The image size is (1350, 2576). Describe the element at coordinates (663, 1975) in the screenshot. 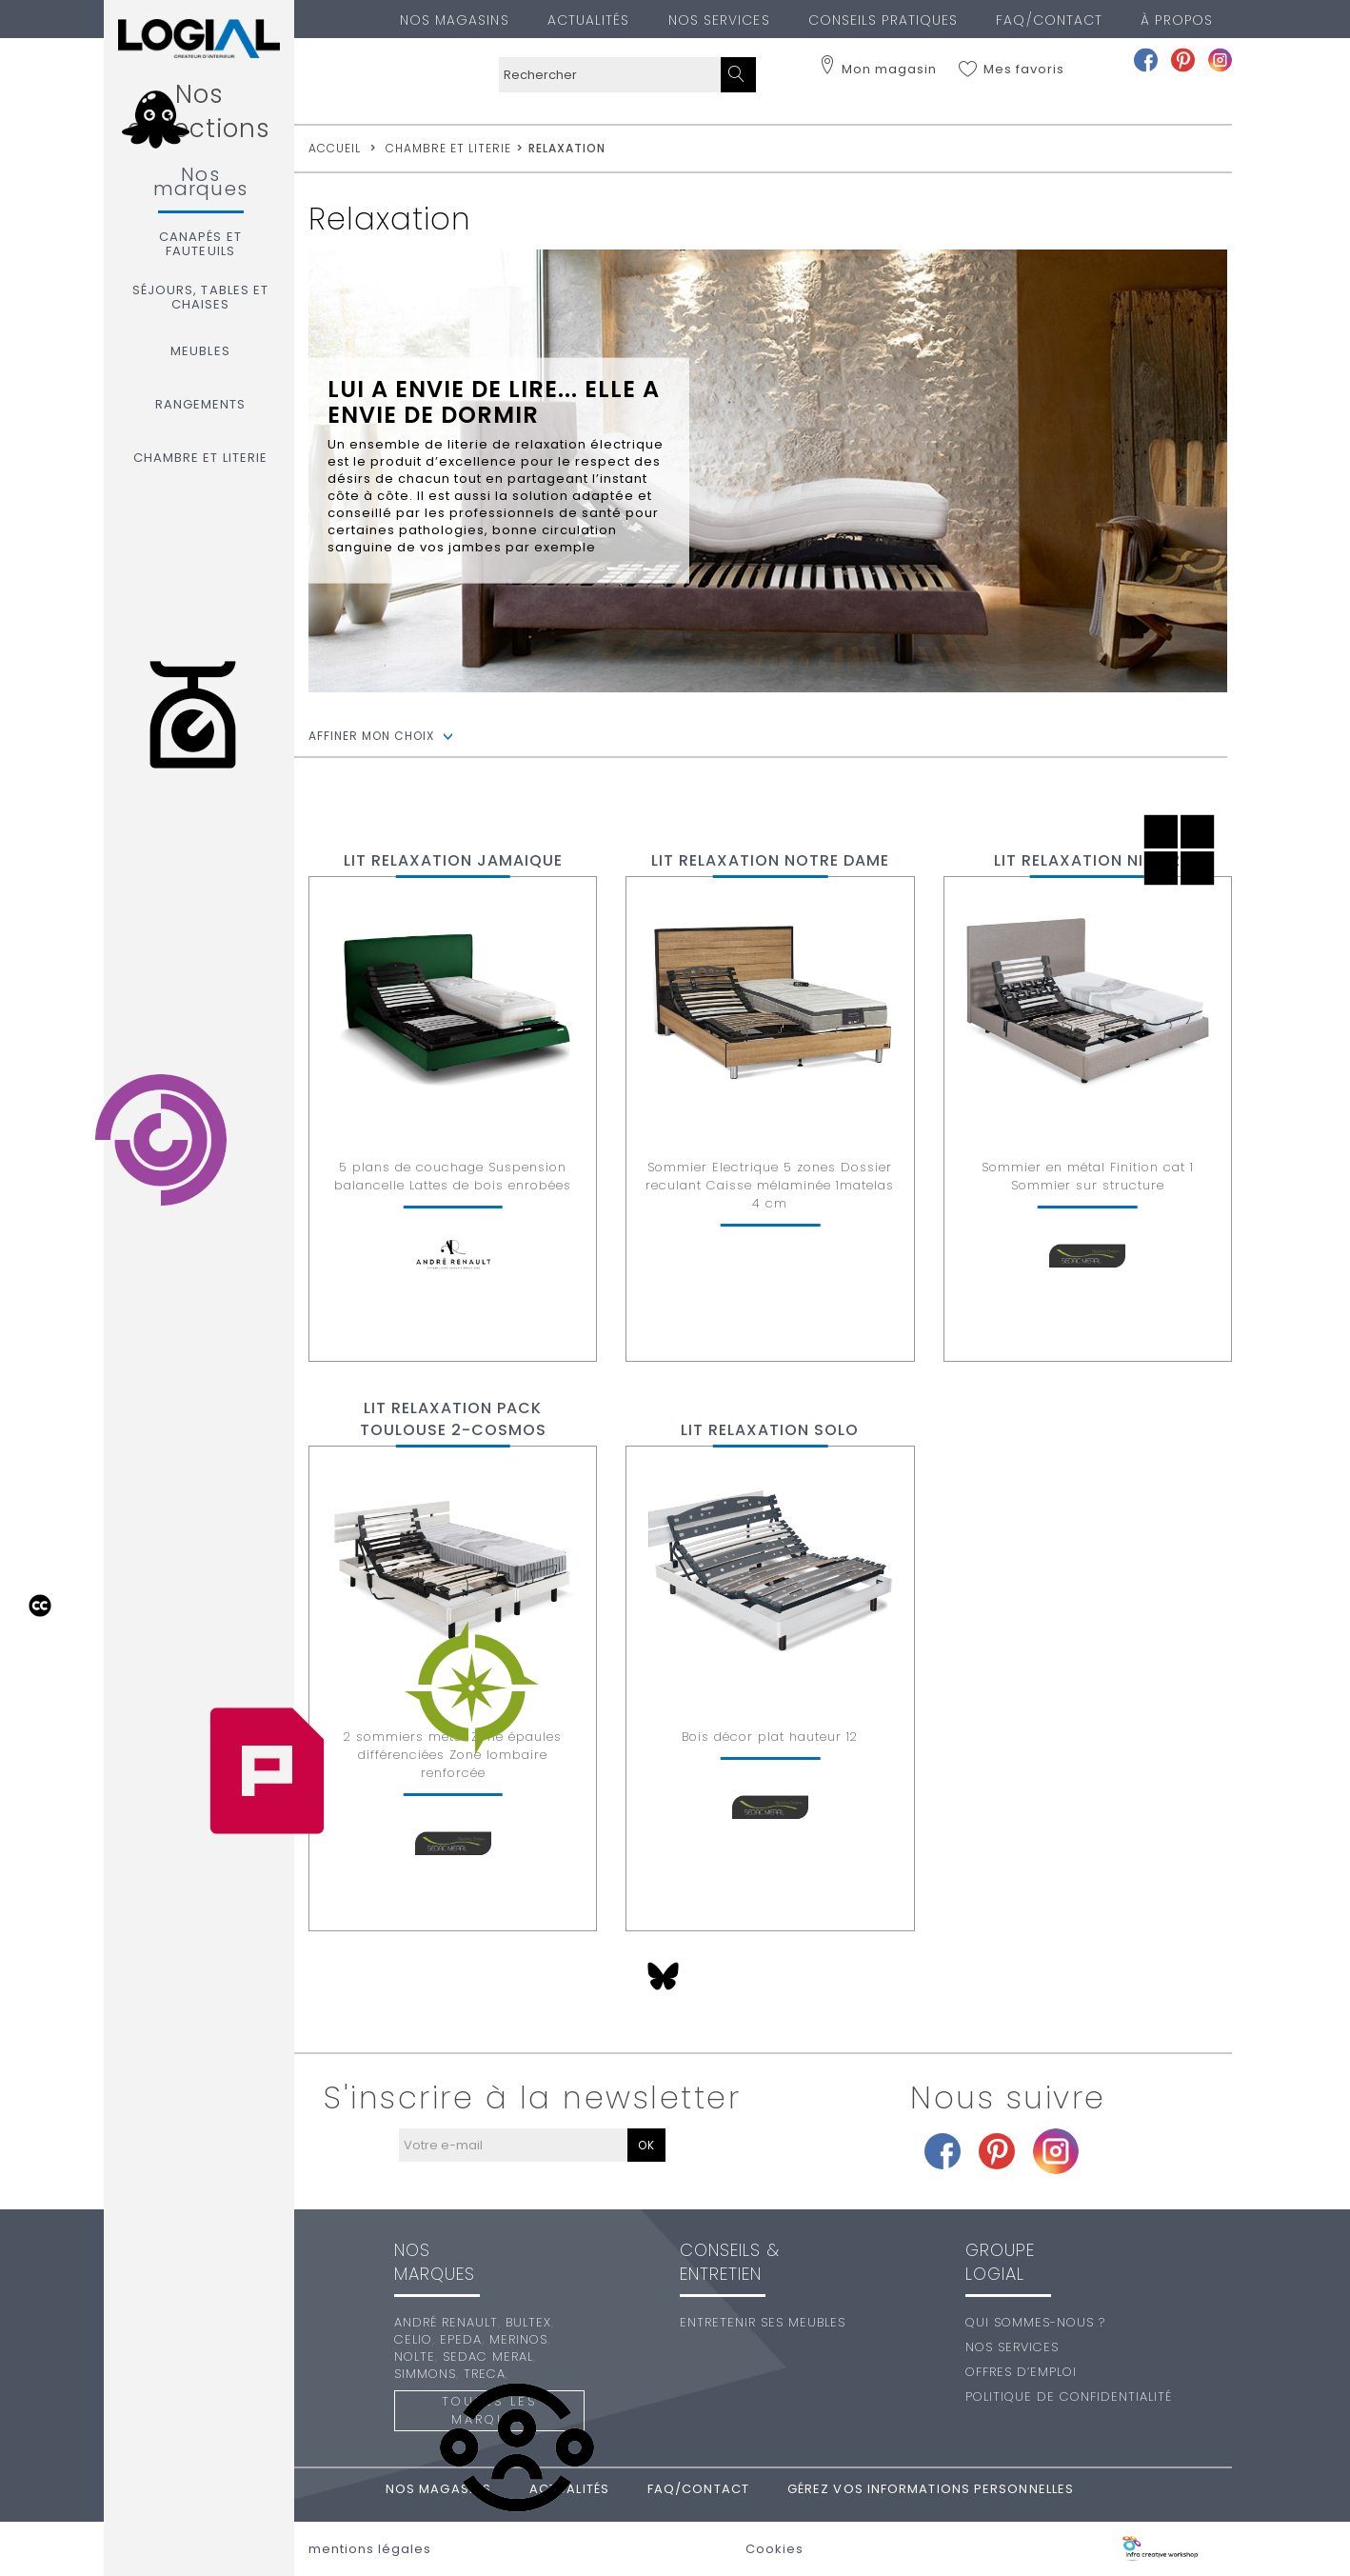

I see `open the Bluesky app` at that location.